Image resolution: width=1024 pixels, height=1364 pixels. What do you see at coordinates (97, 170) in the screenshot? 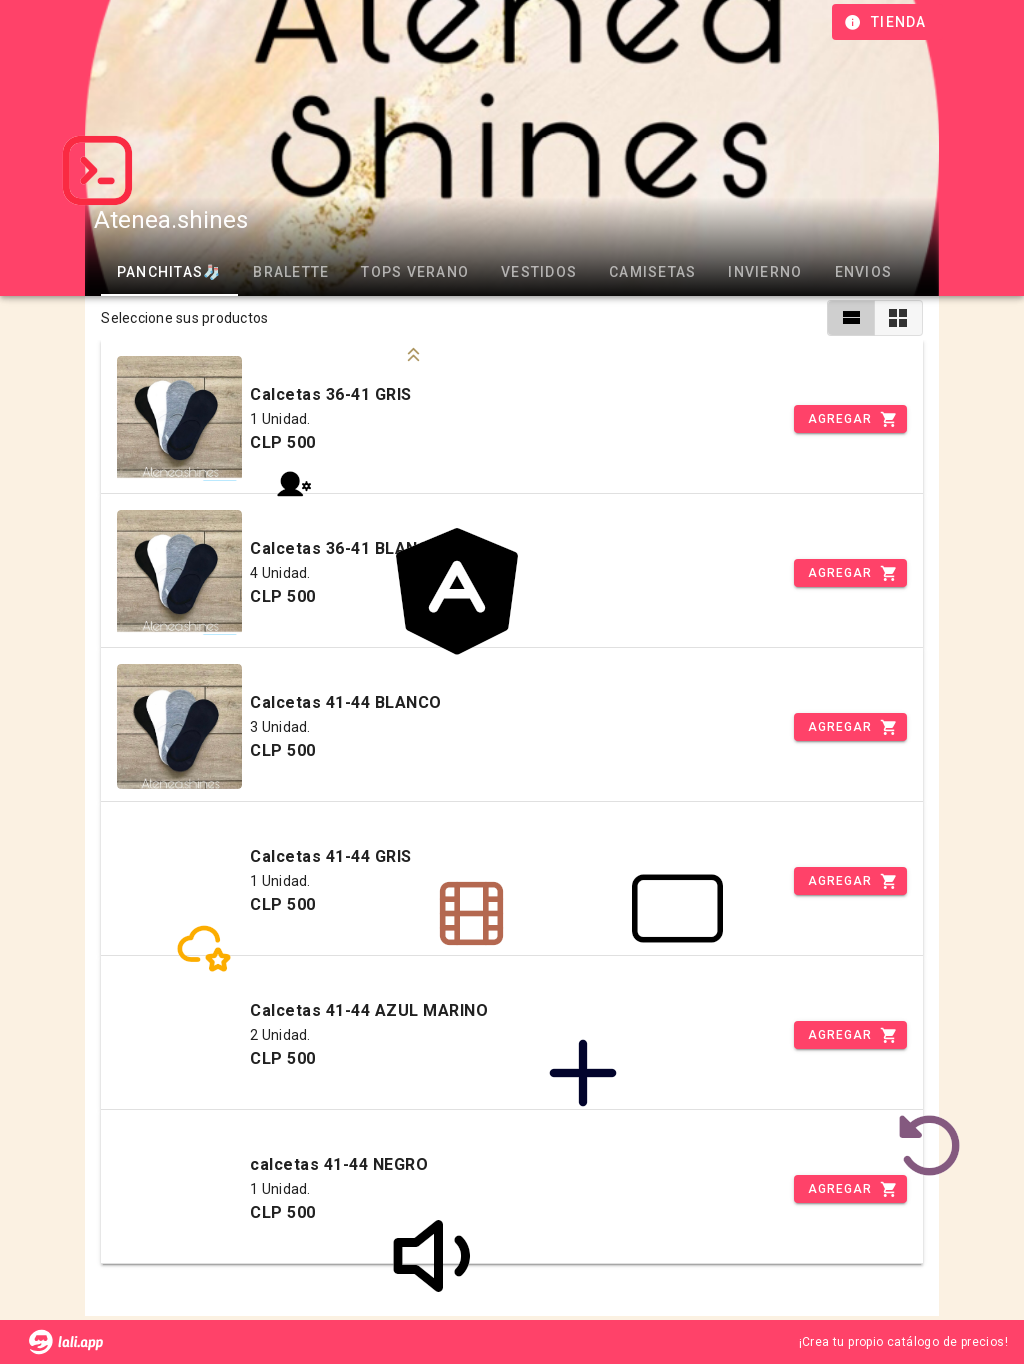
I see `tabler icons brand logo` at bounding box center [97, 170].